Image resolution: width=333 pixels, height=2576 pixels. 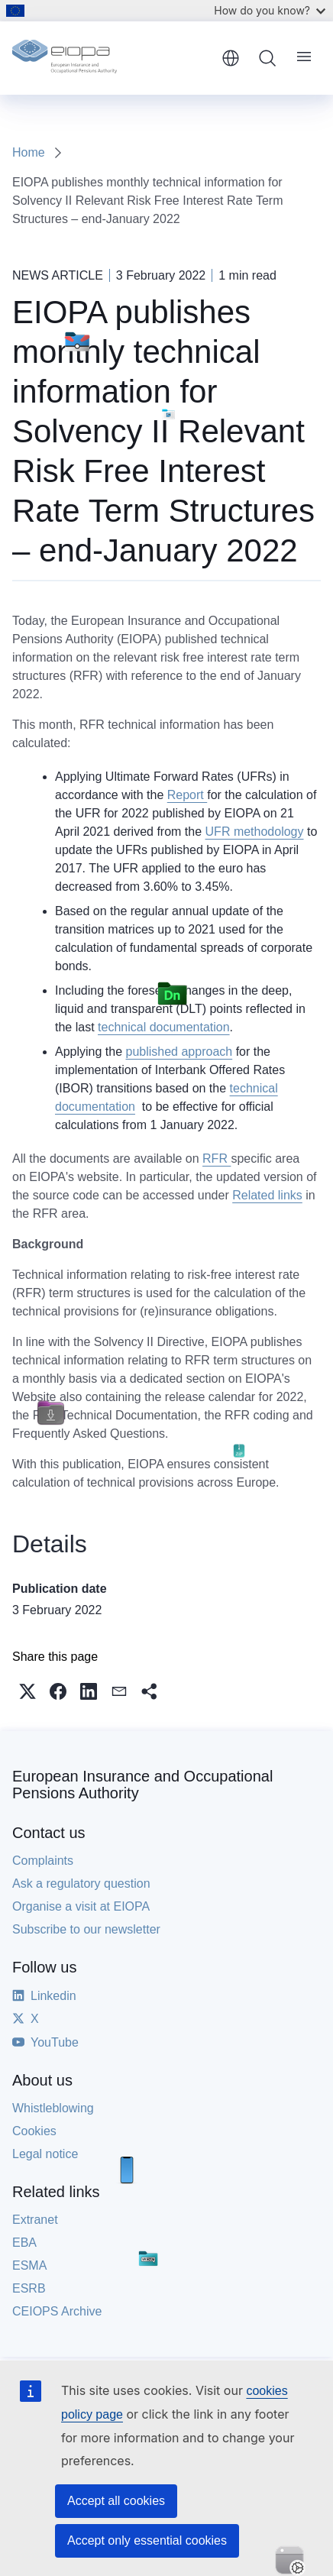 I want to click on configure window behavior settings, so click(x=289, y=2560).